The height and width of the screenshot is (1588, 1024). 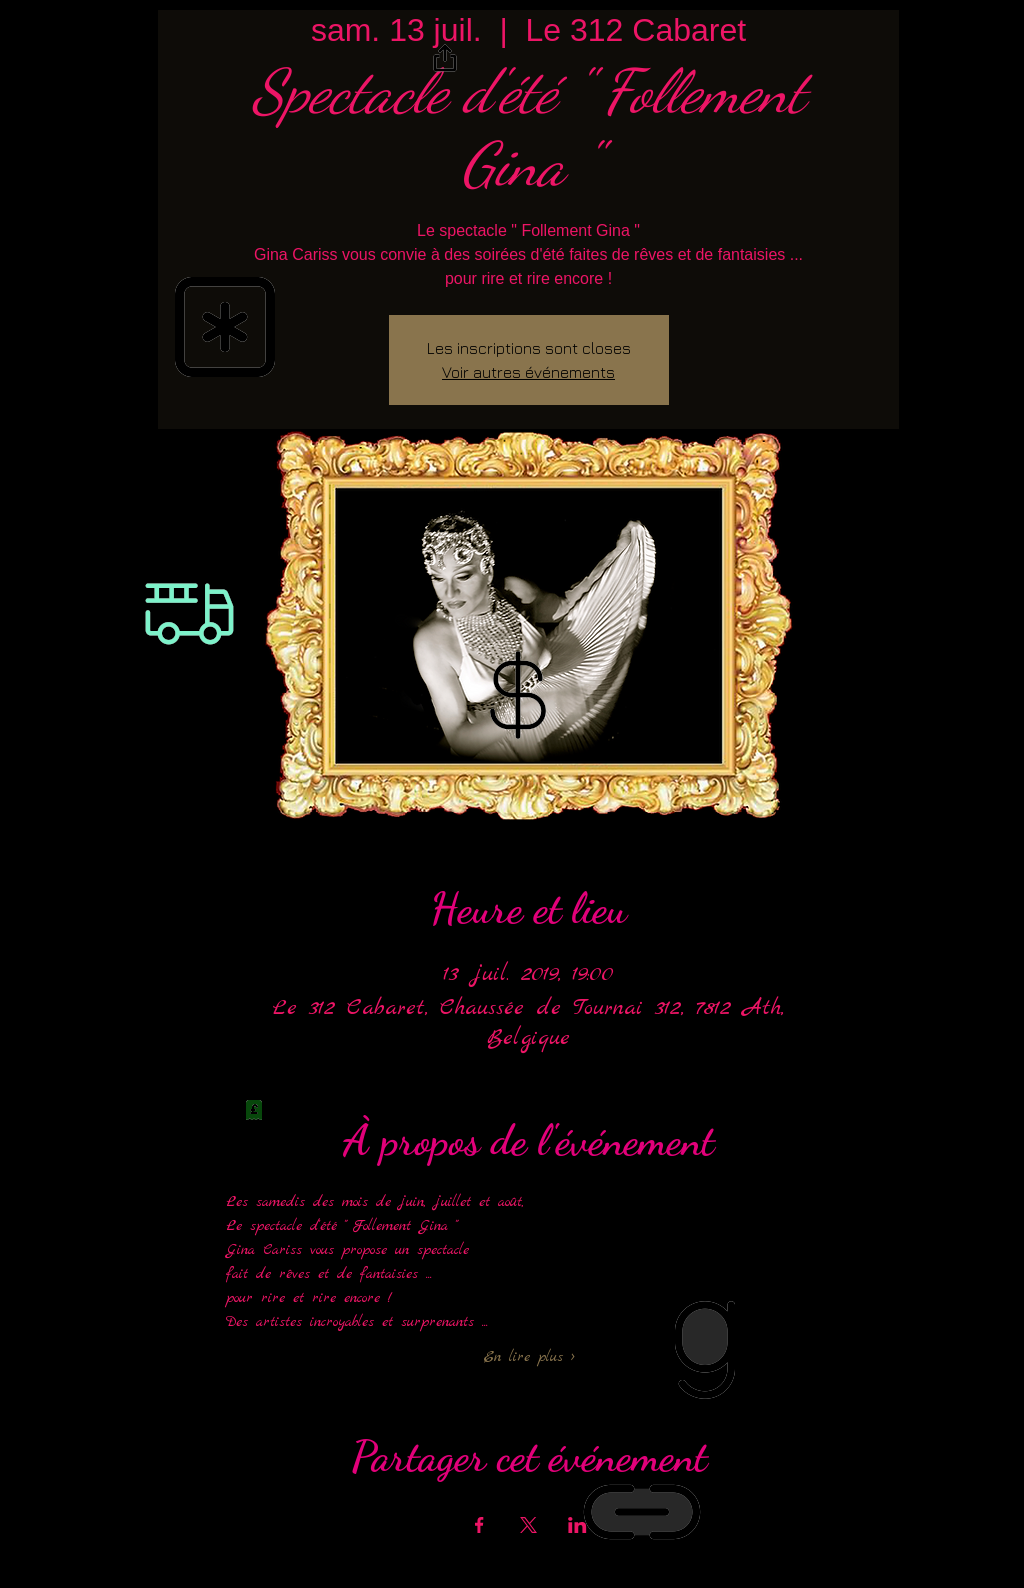 What do you see at coordinates (642, 1512) in the screenshot?
I see `copy or share a link` at bounding box center [642, 1512].